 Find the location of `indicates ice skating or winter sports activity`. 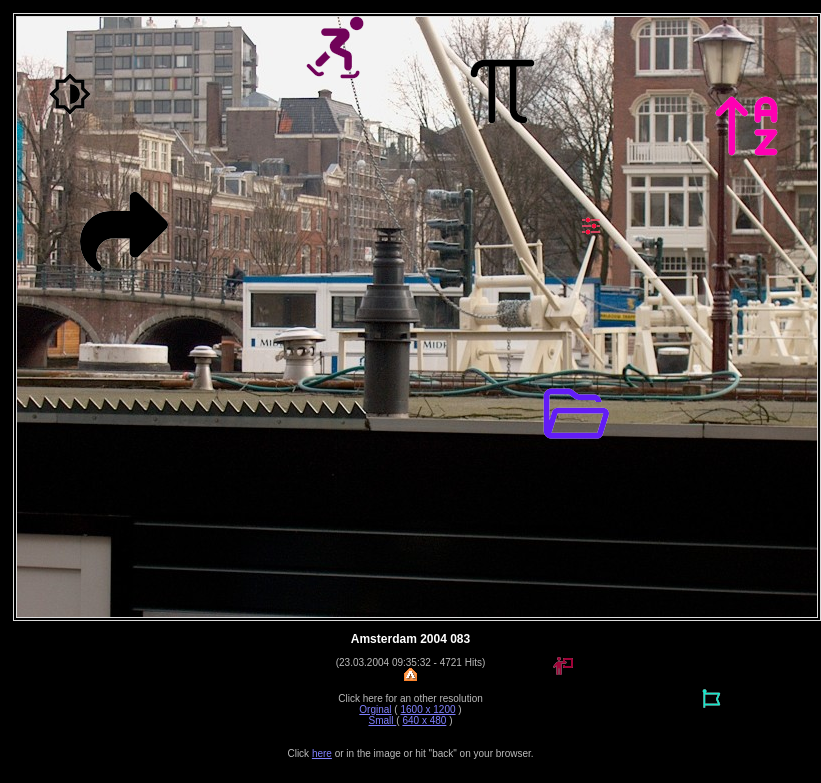

indicates ice skating or winter sports activity is located at coordinates (336, 47).